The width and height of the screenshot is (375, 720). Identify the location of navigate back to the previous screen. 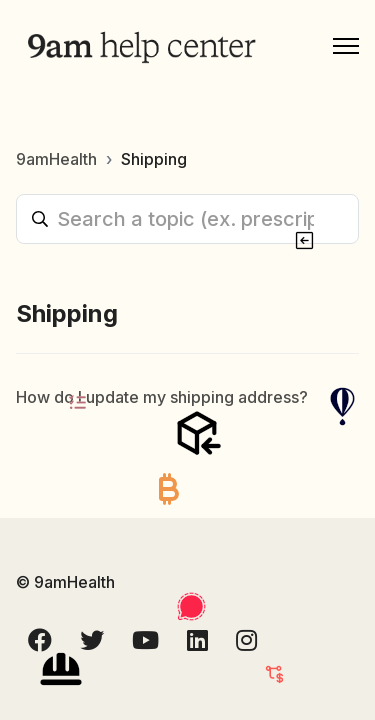
(304, 240).